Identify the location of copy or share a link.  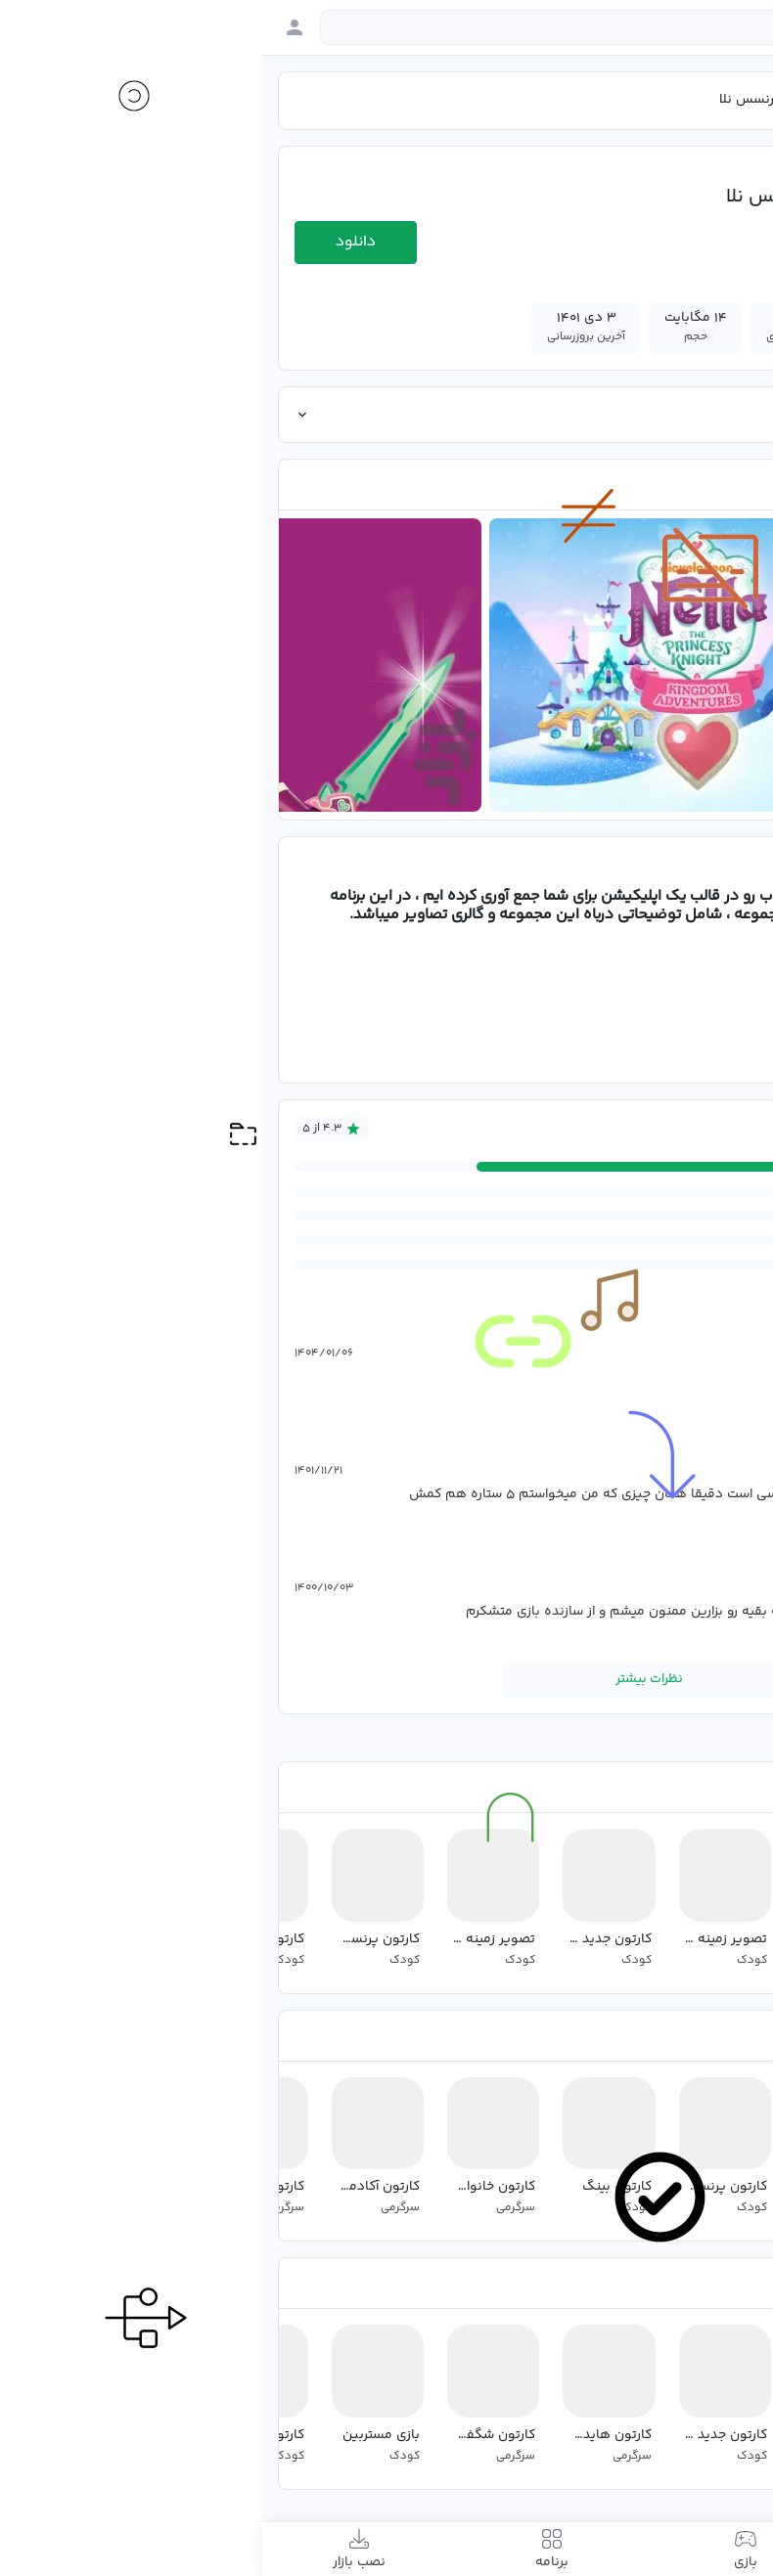
(523, 1341).